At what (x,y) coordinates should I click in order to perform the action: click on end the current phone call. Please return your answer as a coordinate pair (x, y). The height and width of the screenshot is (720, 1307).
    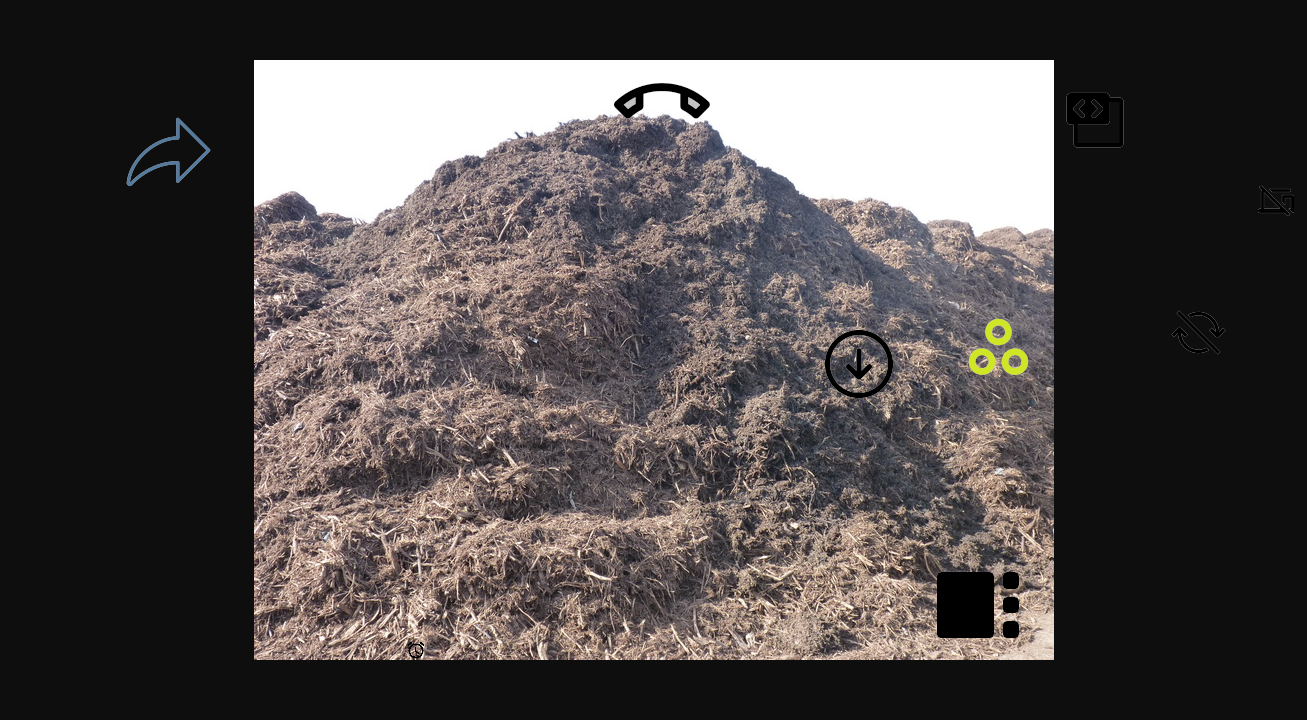
    Looking at the image, I should click on (662, 103).